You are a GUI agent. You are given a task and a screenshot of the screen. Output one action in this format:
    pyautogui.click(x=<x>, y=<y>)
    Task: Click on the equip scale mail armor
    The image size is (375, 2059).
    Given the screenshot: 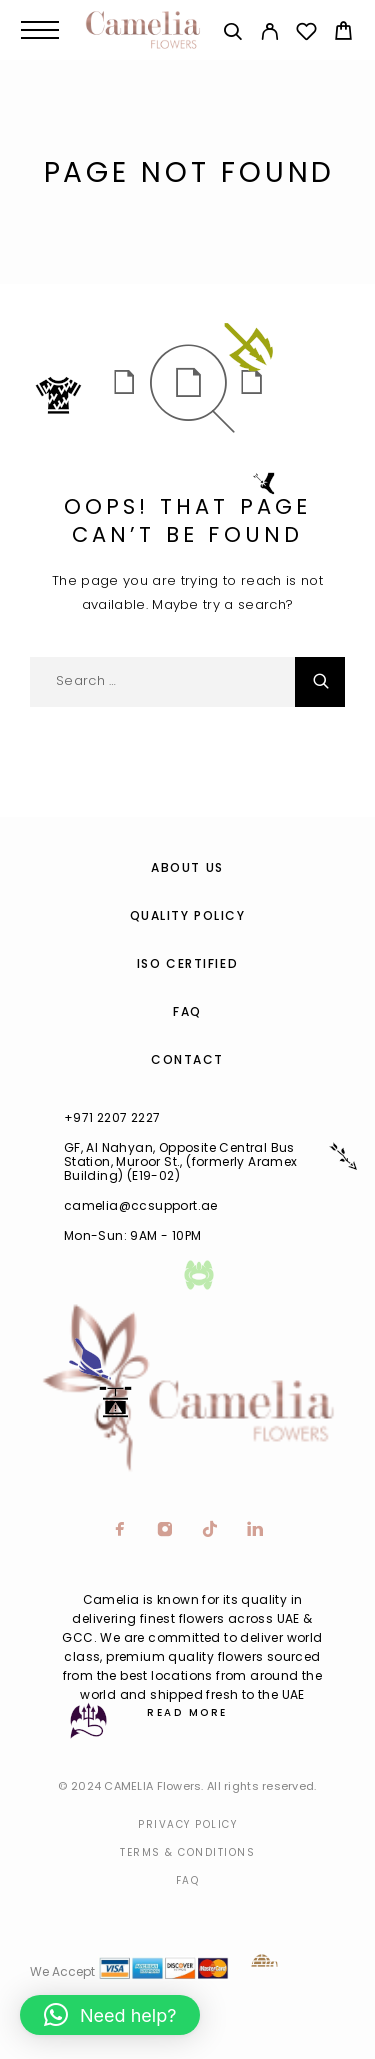 What is the action you would take?
    pyautogui.click(x=58, y=395)
    